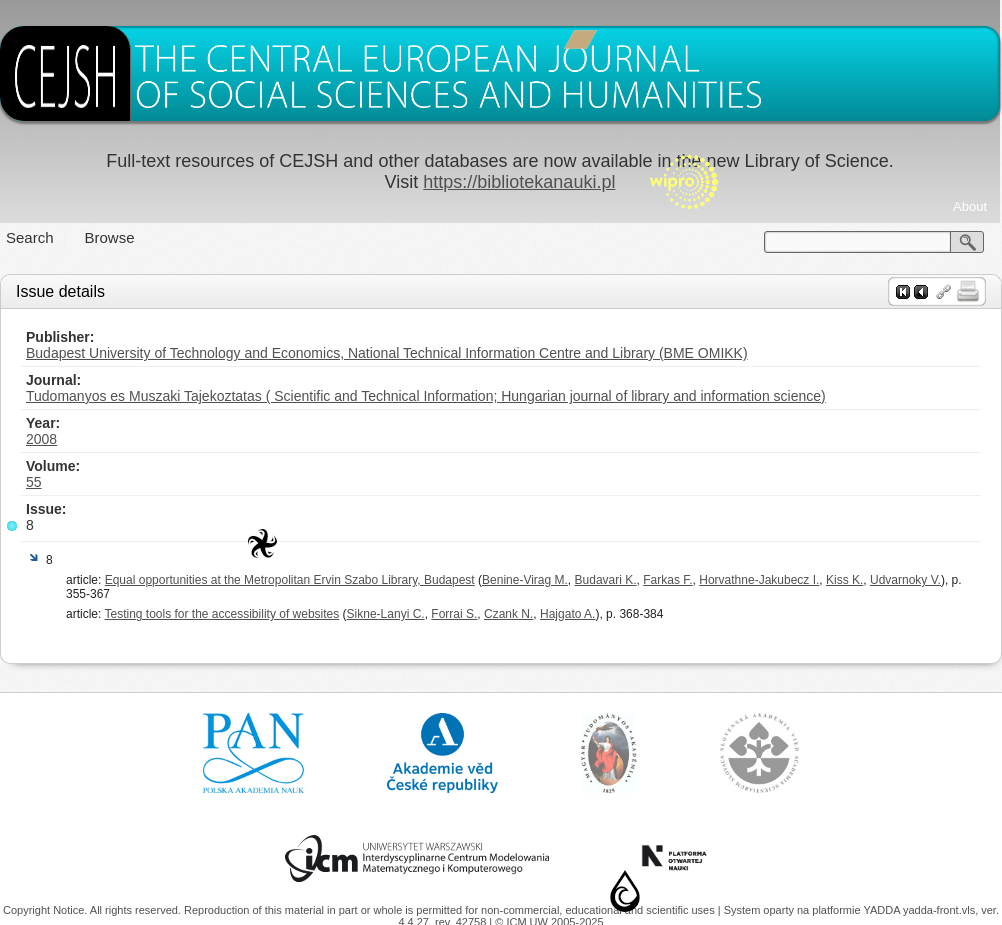  What do you see at coordinates (262, 543) in the screenshot?
I see `visit turbosquid 3d model marketplace` at bounding box center [262, 543].